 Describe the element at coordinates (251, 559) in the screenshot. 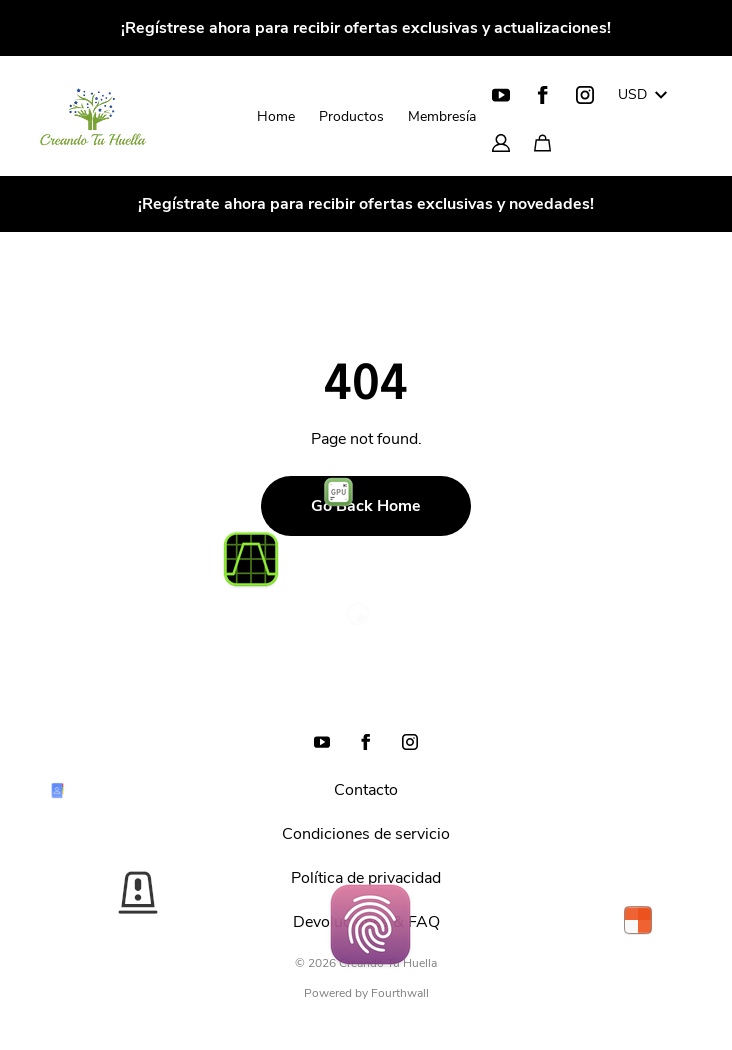

I see `open gtkwave waveform viewer application` at that location.